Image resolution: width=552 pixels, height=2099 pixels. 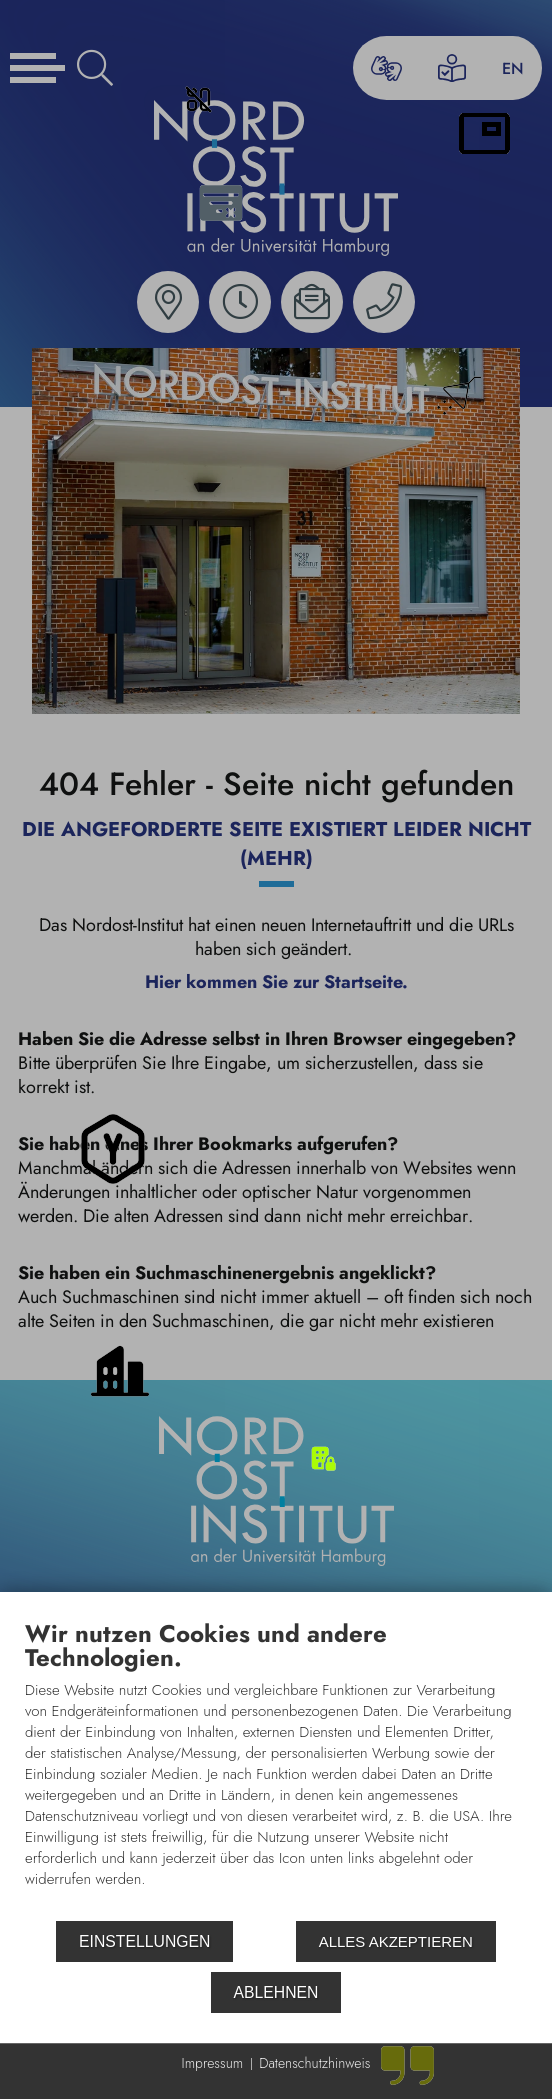 I want to click on shower or bathroom amenity indicator, so click(x=458, y=393).